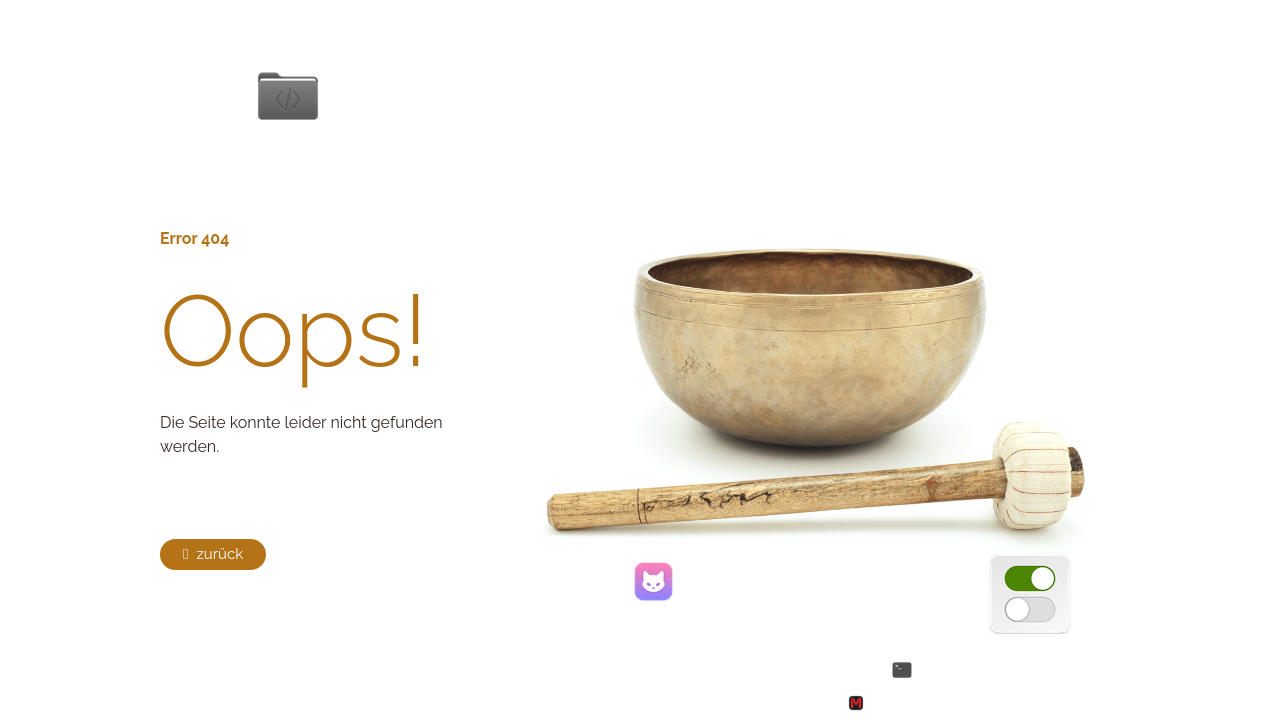 The image size is (1280, 720). What do you see at coordinates (288, 96) in the screenshot?
I see `open your code projects folder` at bounding box center [288, 96].